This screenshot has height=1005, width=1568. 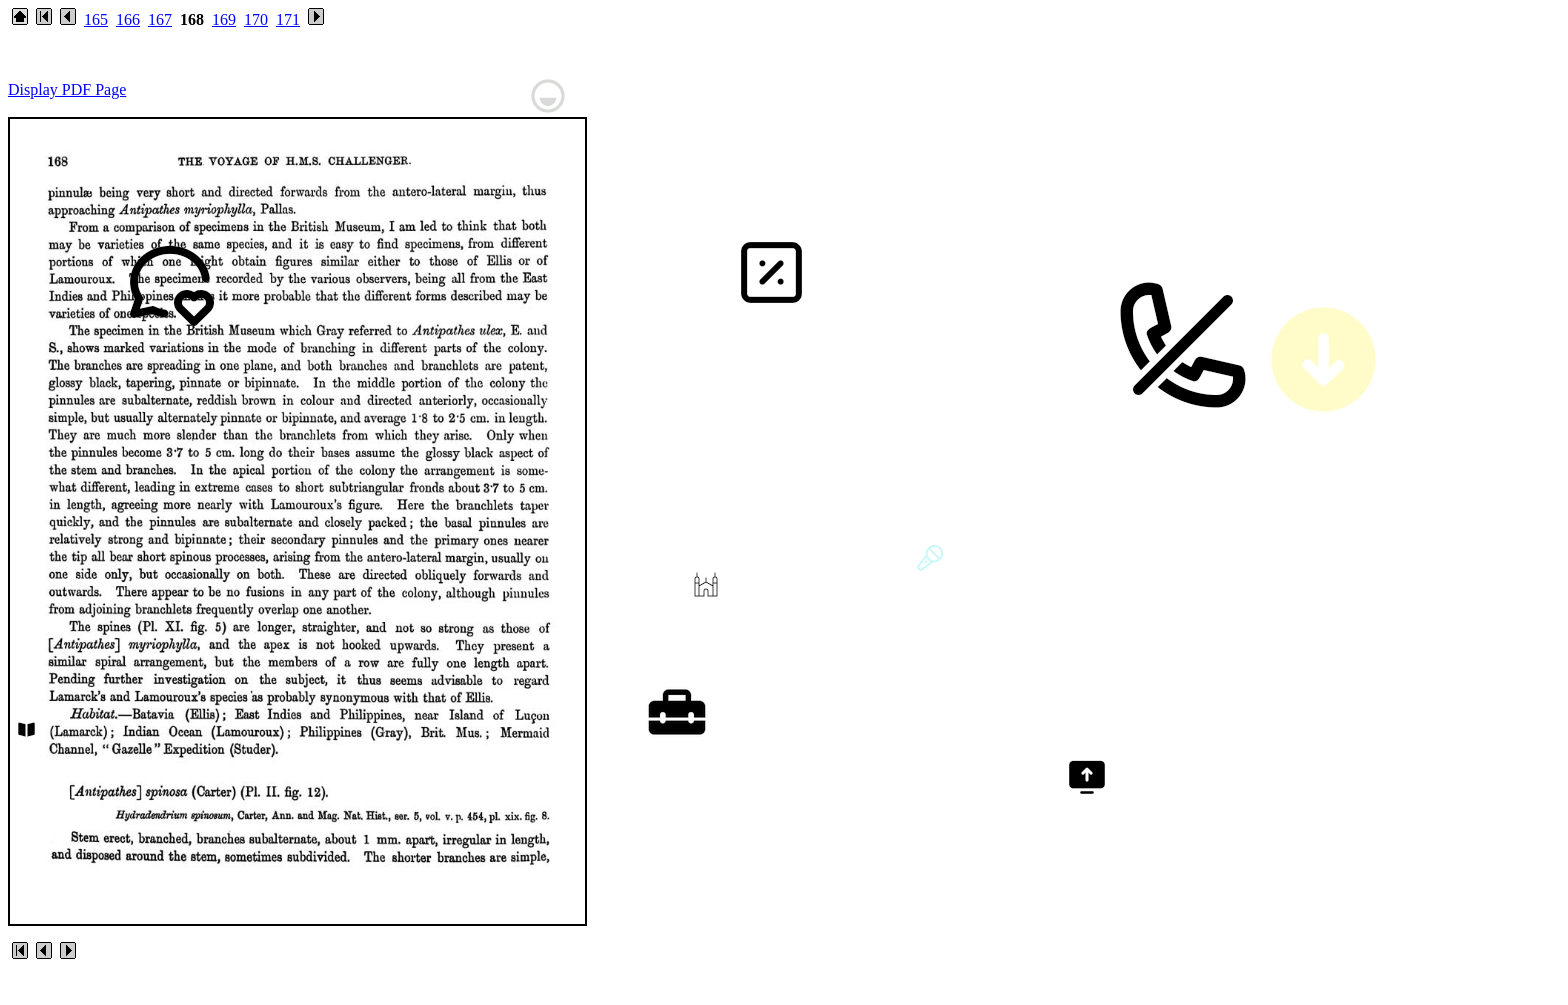 I want to click on upload file to display or screen, so click(x=1087, y=776).